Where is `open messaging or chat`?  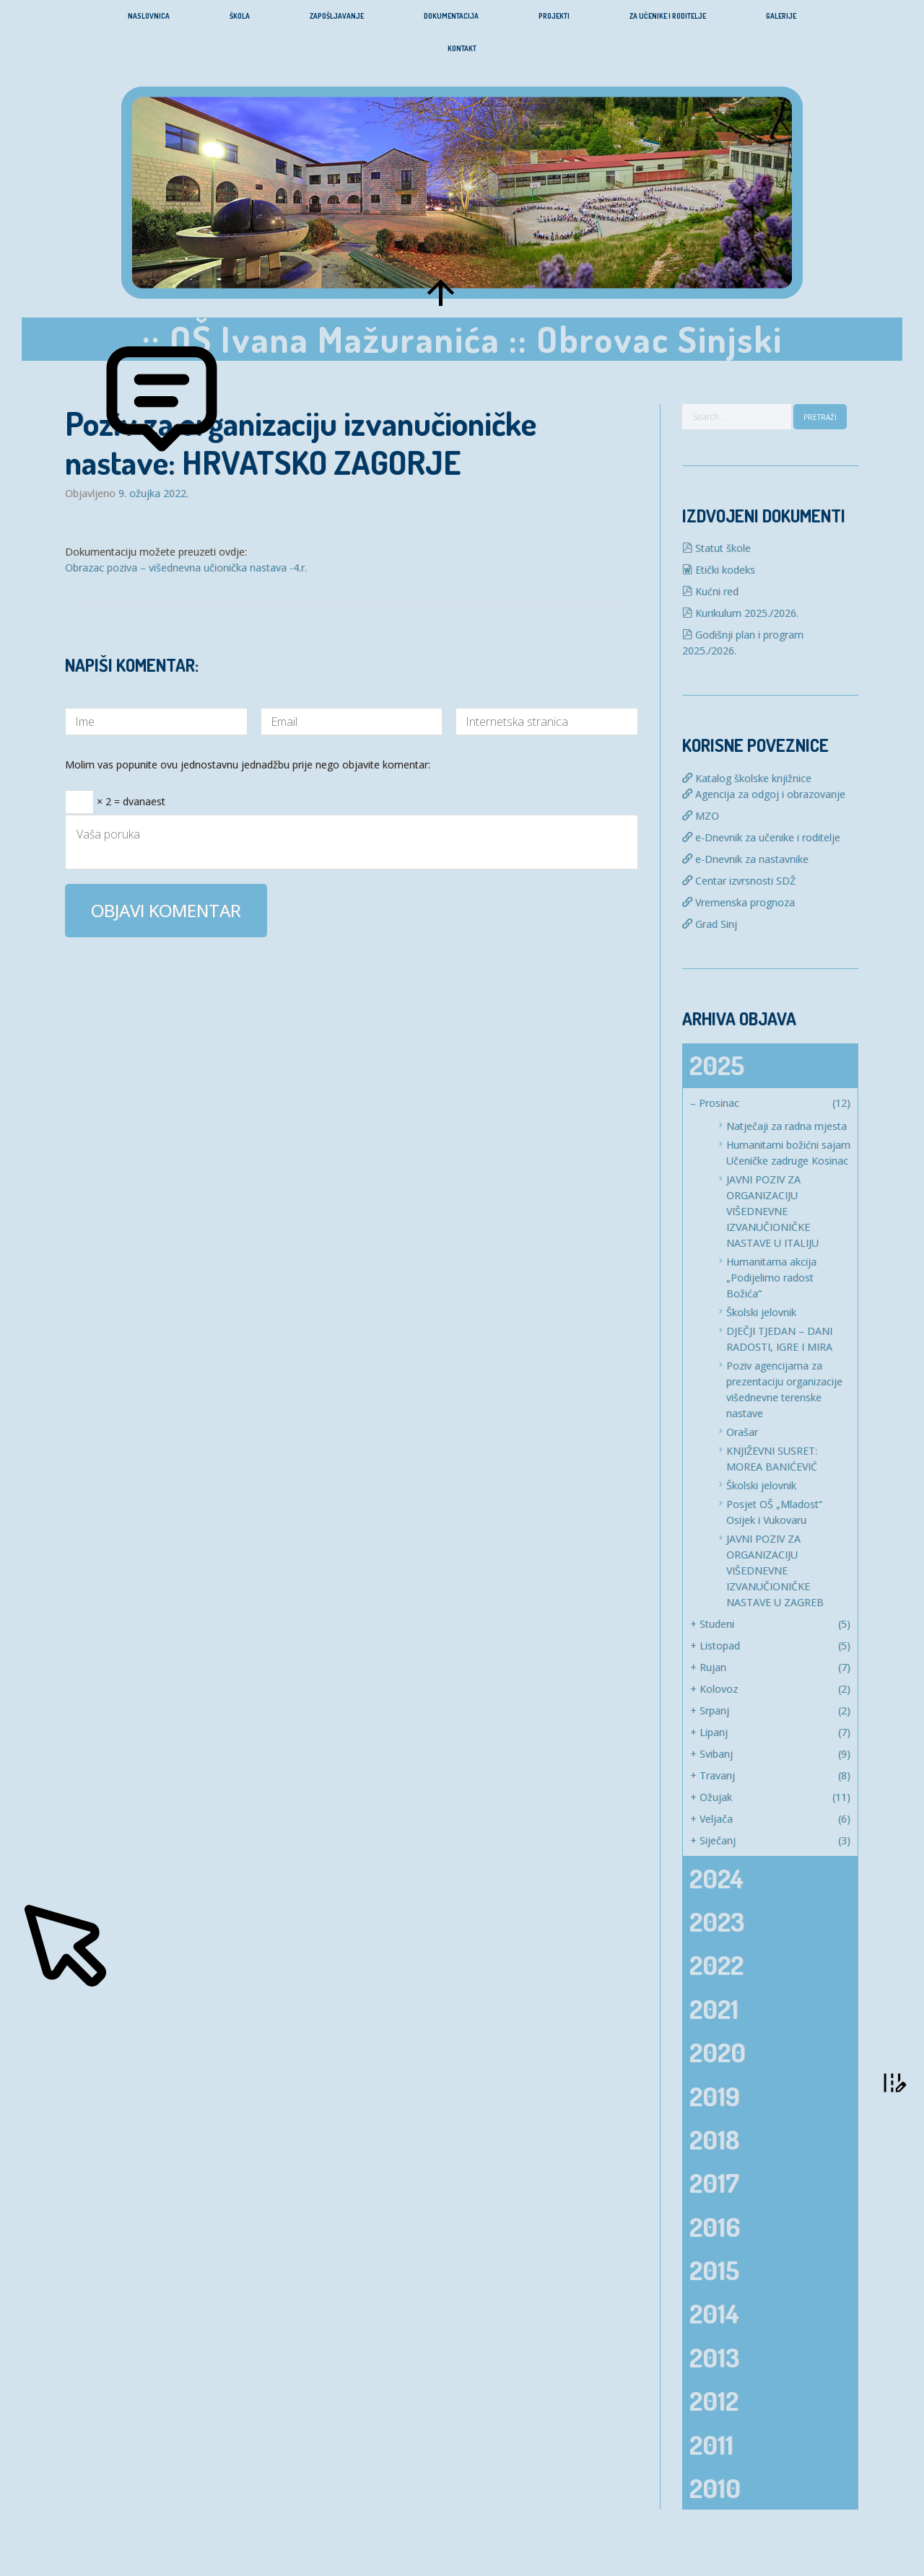
open messaging or chat is located at coordinates (162, 396).